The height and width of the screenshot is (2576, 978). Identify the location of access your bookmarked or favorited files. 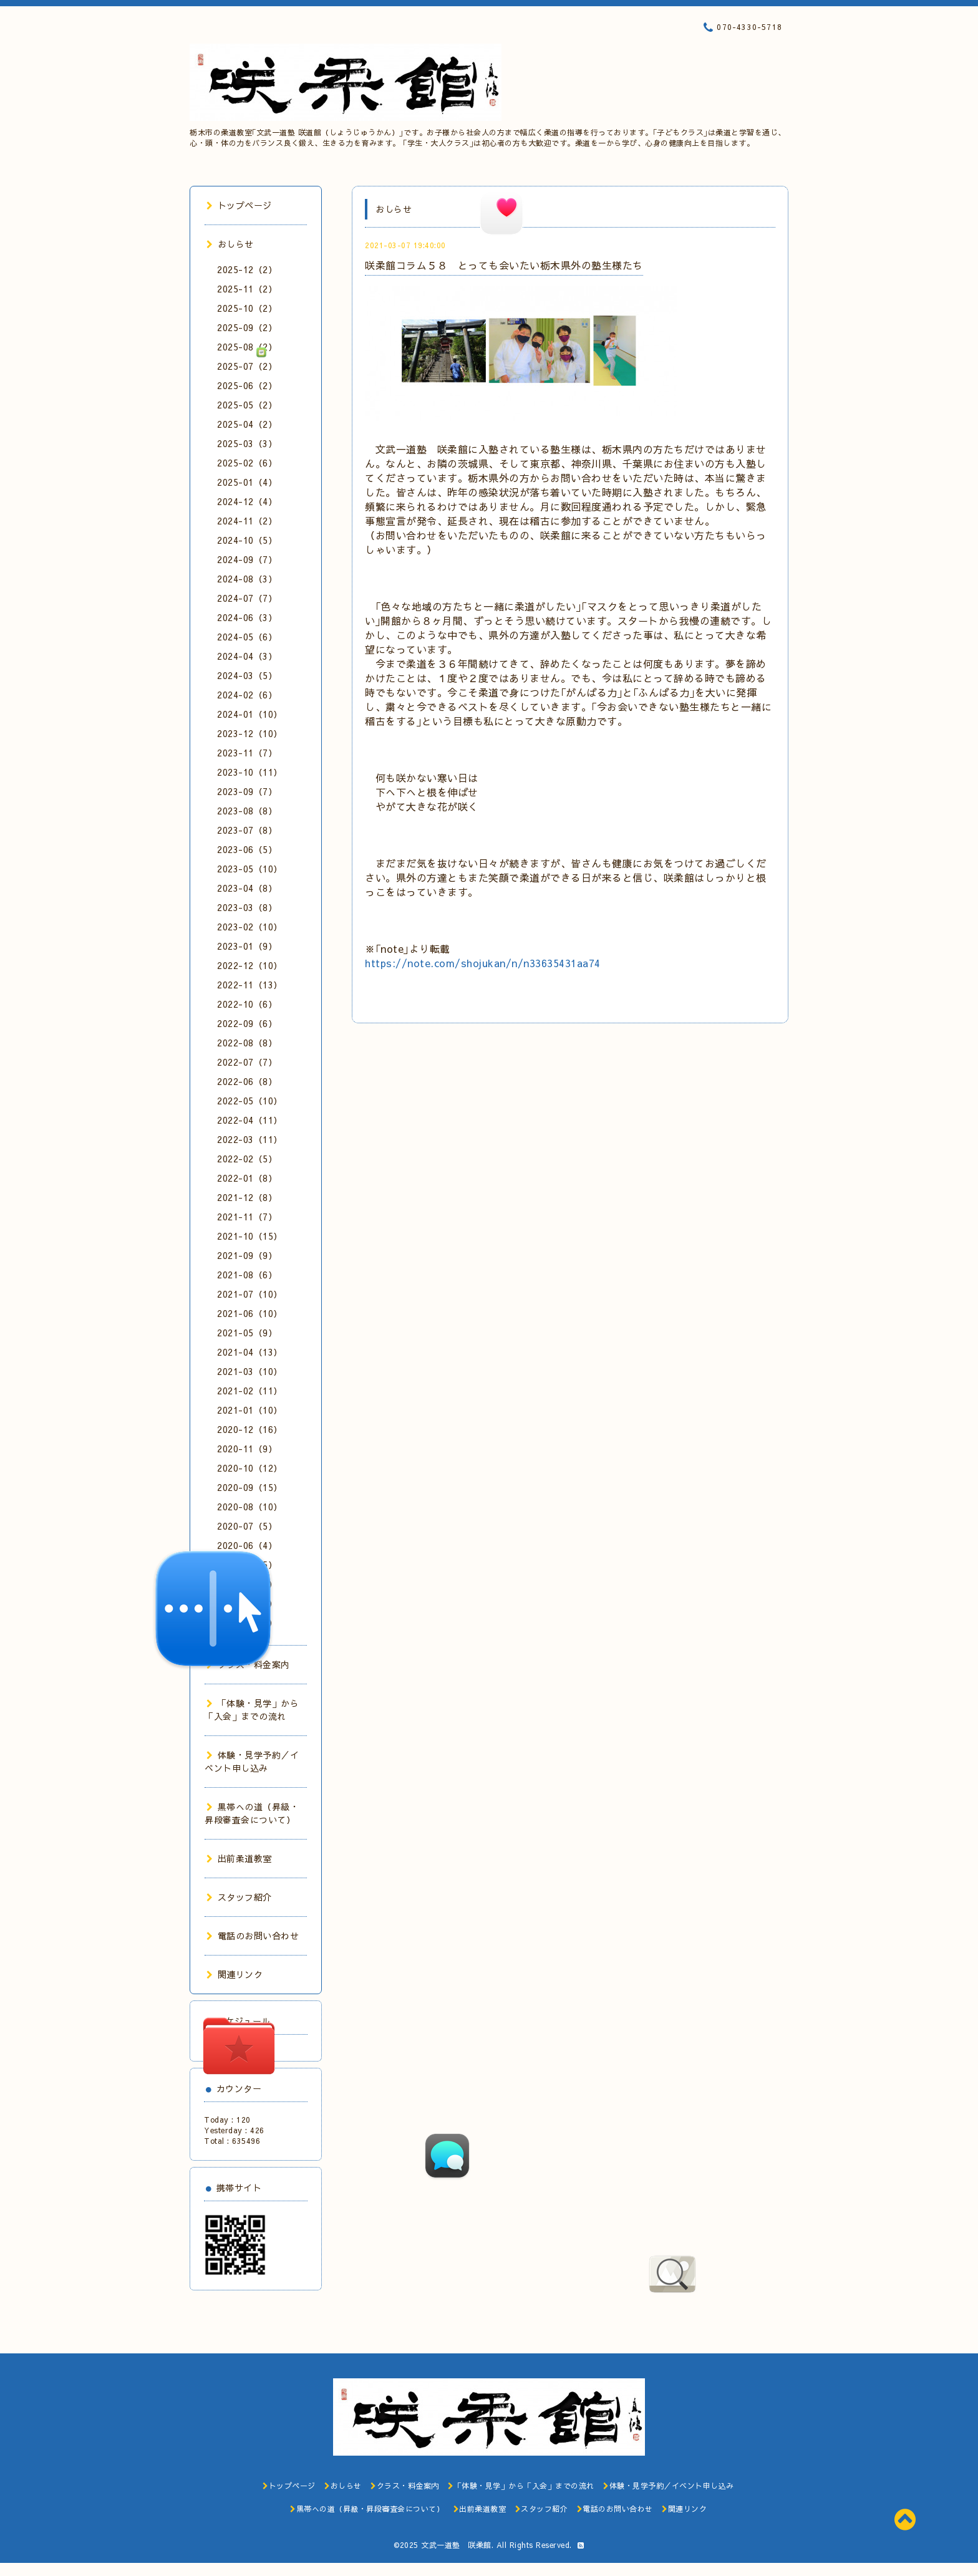
(239, 2046).